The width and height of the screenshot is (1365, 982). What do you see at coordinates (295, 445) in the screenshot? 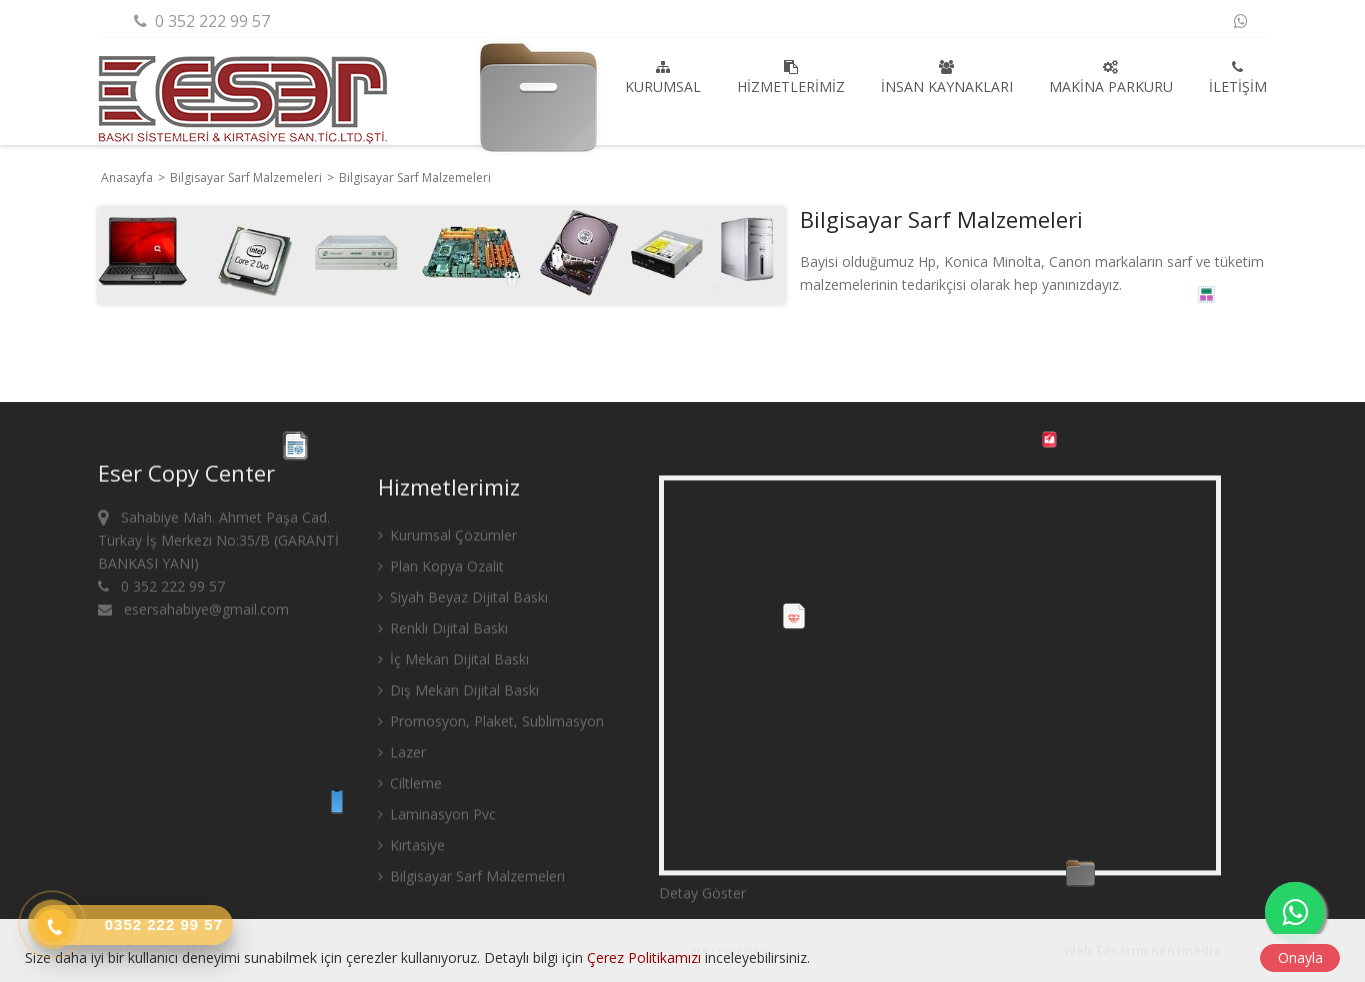
I see `open a web template document file` at bounding box center [295, 445].